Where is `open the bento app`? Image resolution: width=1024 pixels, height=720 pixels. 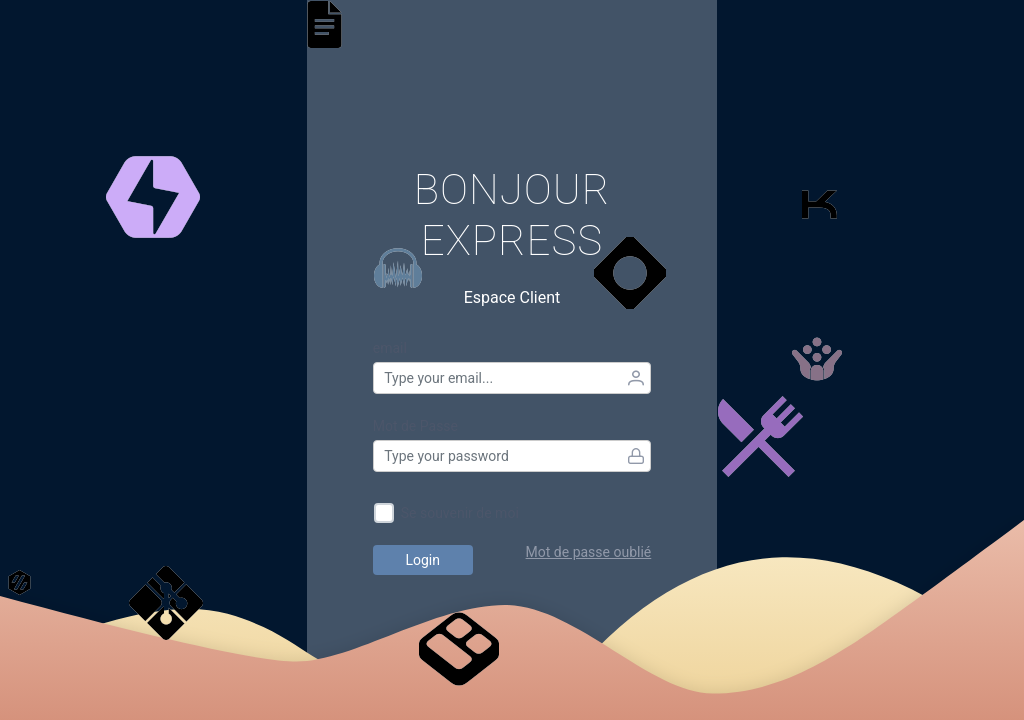
open the bento app is located at coordinates (459, 649).